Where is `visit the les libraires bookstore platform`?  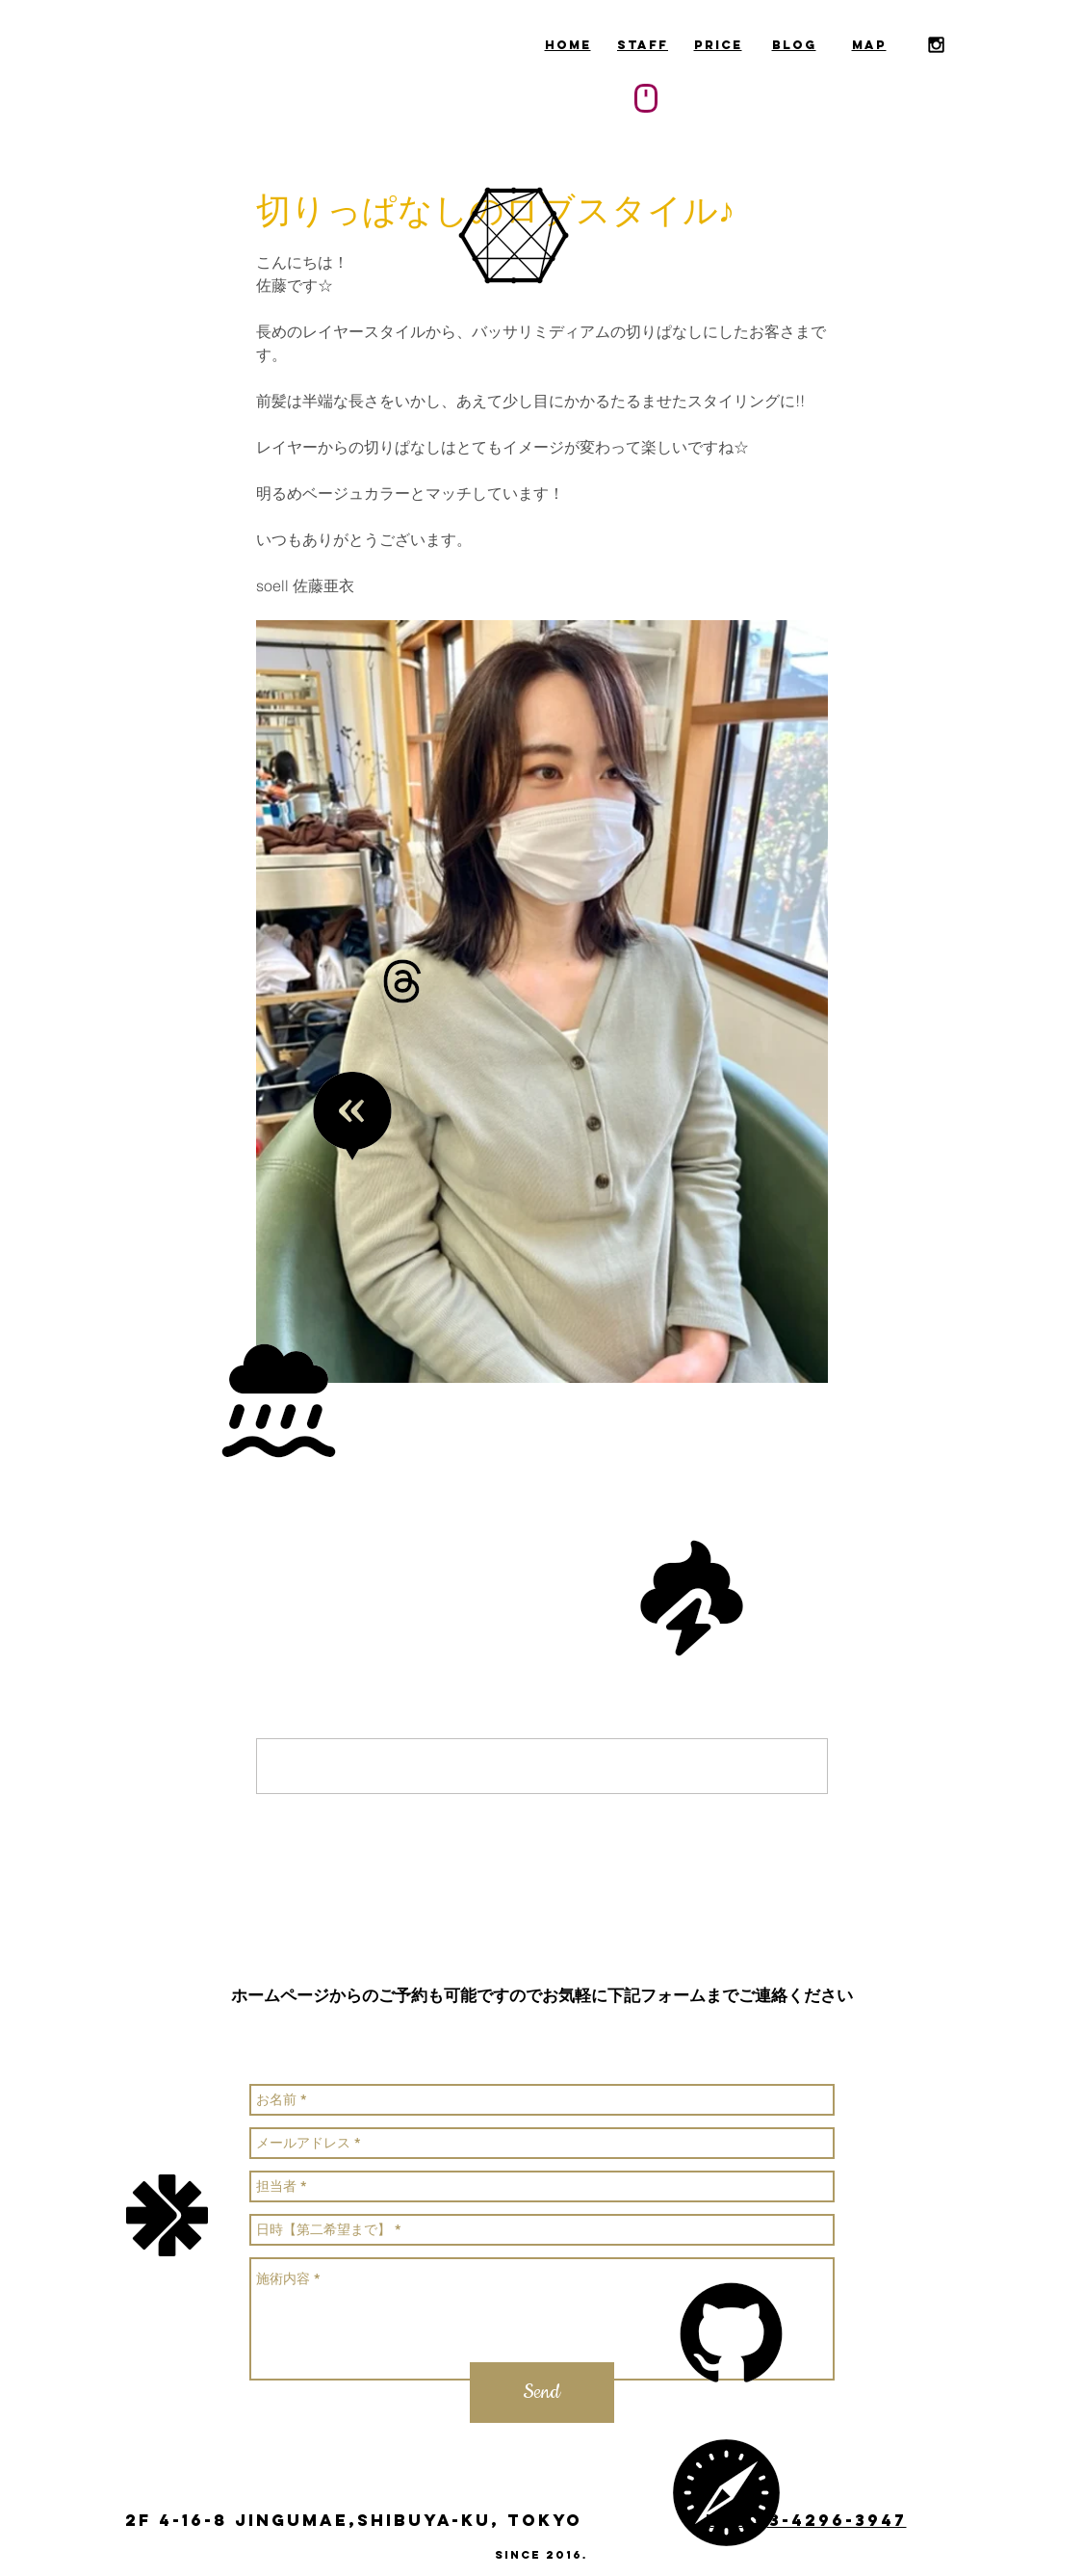 visit the les libraires bookstore platform is located at coordinates (352, 1116).